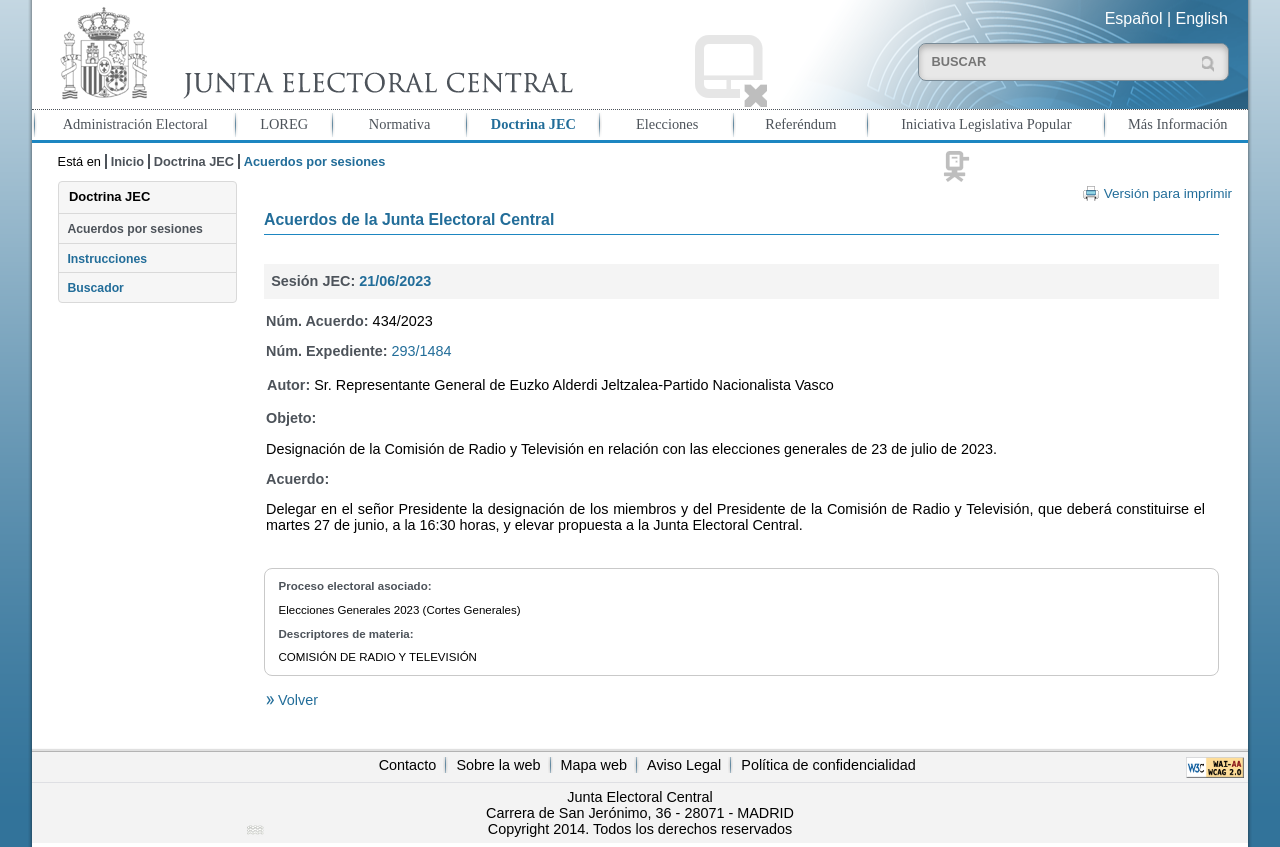  I want to click on configure network proxy settings, so click(957, 166).